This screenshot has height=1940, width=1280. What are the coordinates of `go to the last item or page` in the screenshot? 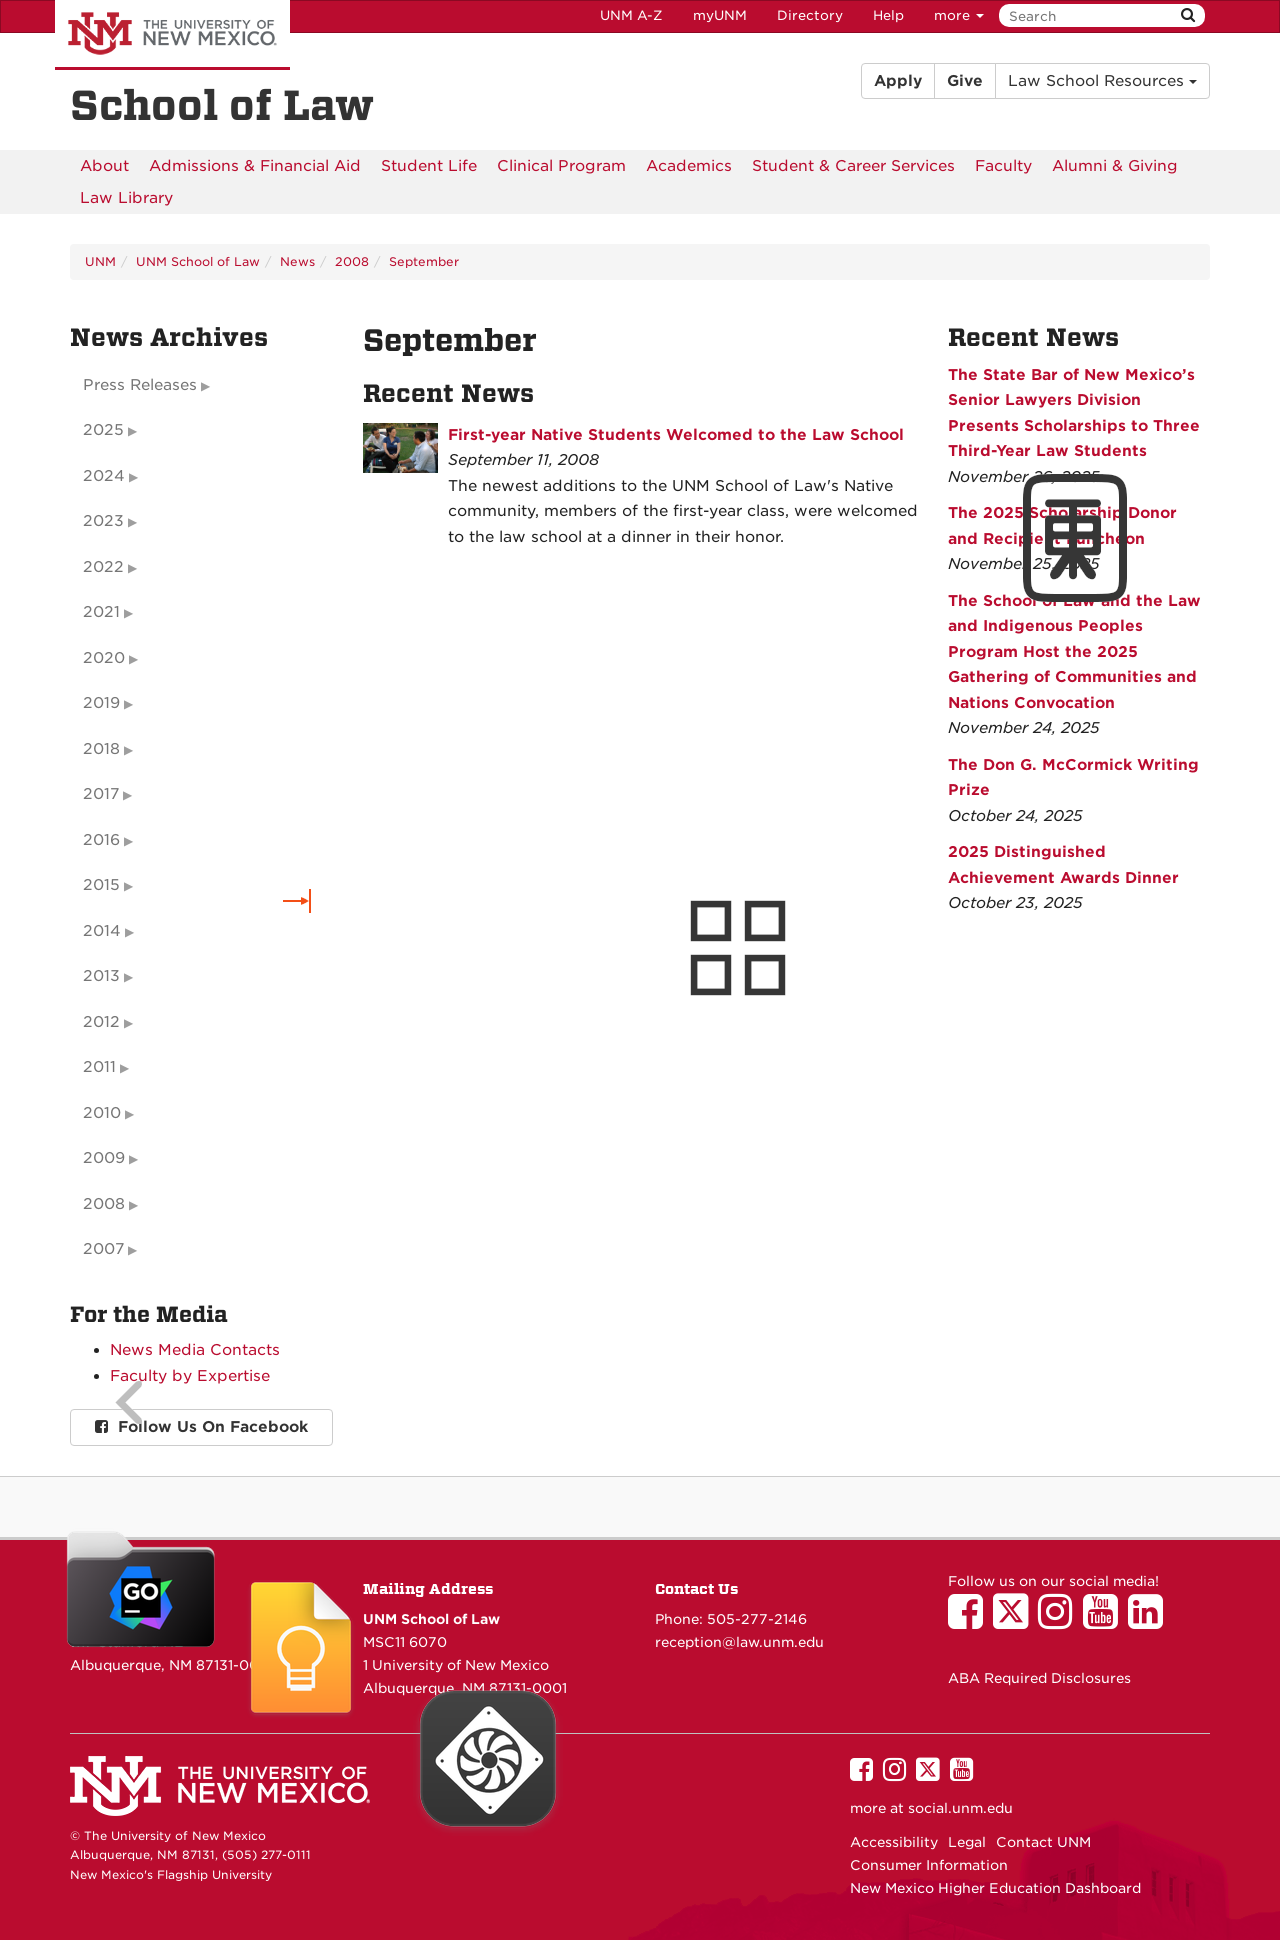 It's located at (297, 901).